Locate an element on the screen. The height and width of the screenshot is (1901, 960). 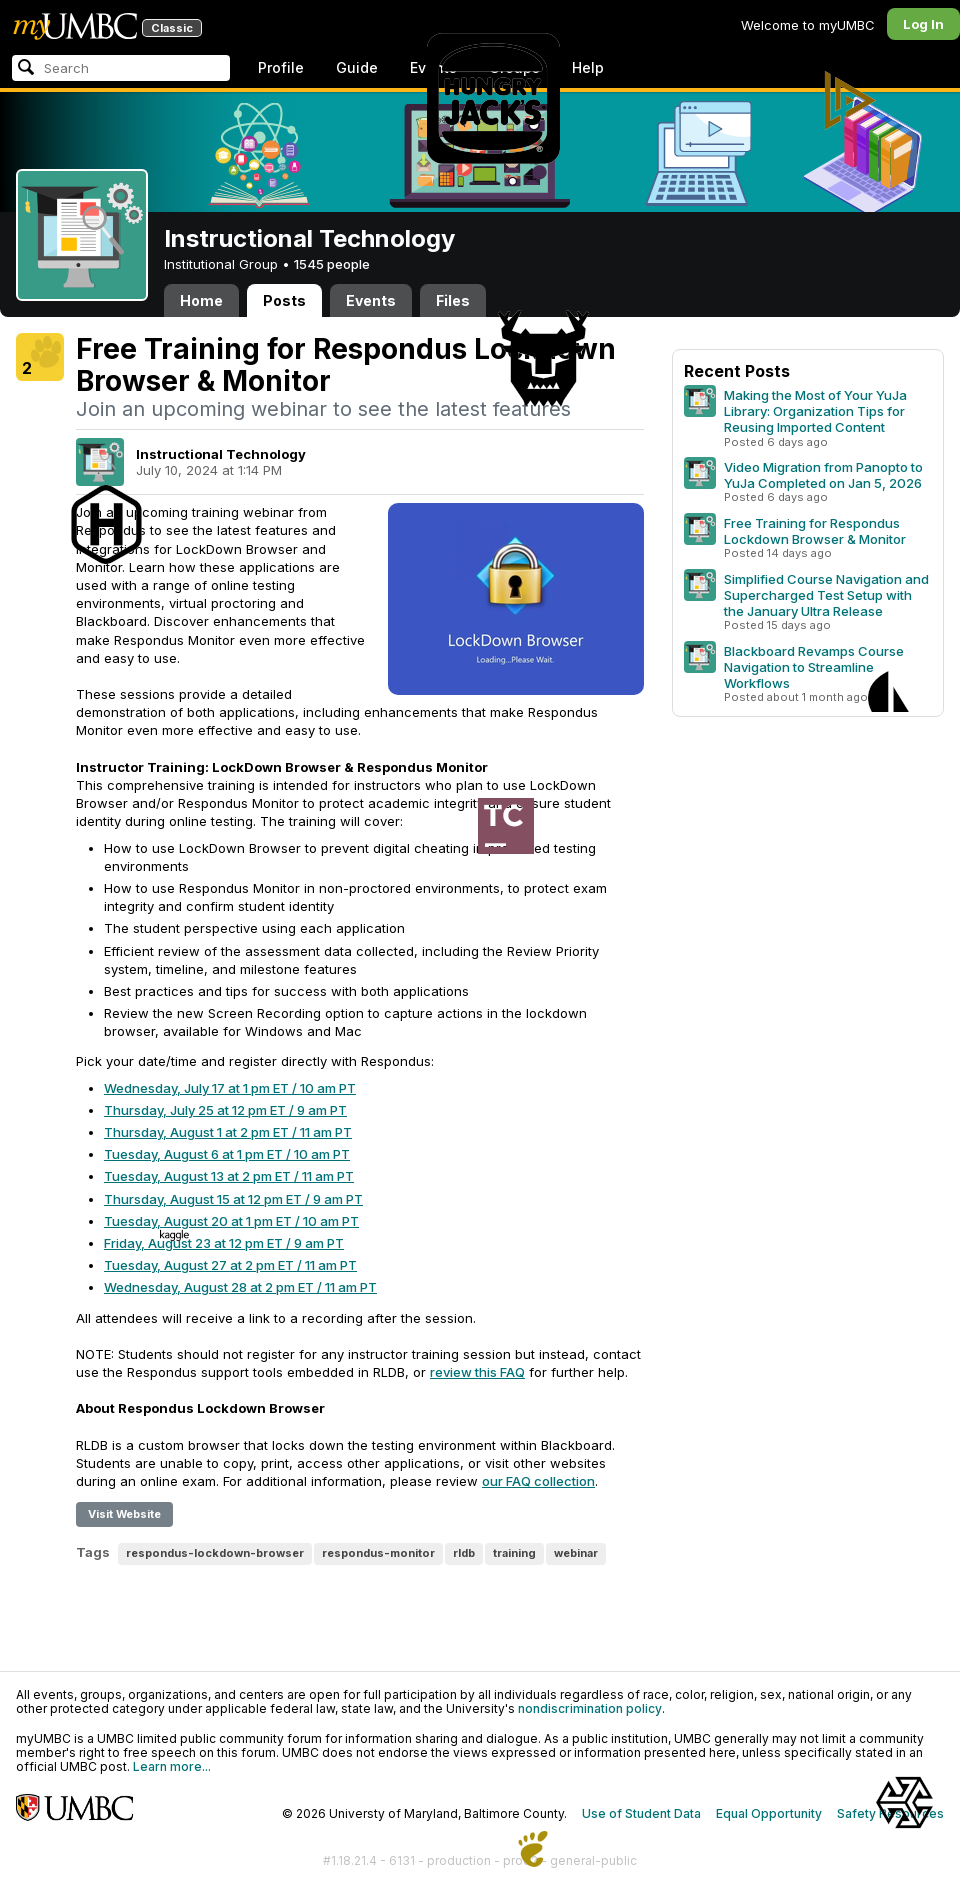
open lapce code editor is located at coordinates (850, 100).